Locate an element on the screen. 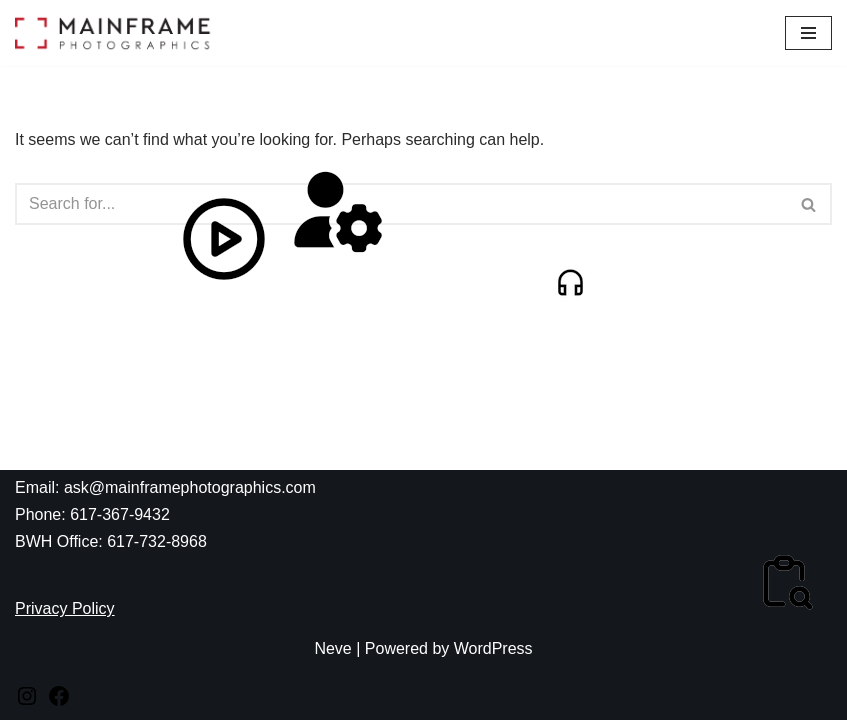 The width and height of the screenshot is (847, 720). access user settings is located at coordinates (335, 209).